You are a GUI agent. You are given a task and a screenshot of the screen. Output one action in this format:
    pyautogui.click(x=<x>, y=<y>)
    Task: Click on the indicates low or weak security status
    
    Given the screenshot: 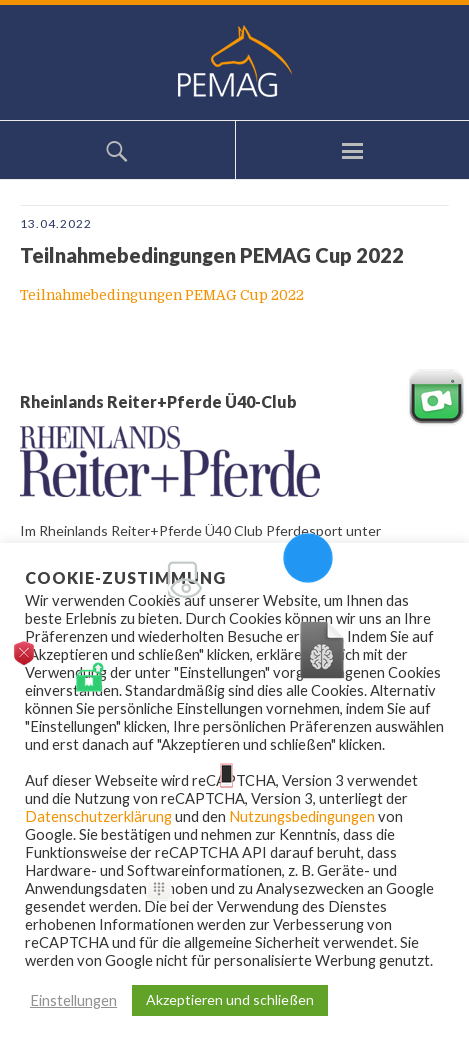 What is the action you would take?
    pyautogui.click(x=24, y=654)
    